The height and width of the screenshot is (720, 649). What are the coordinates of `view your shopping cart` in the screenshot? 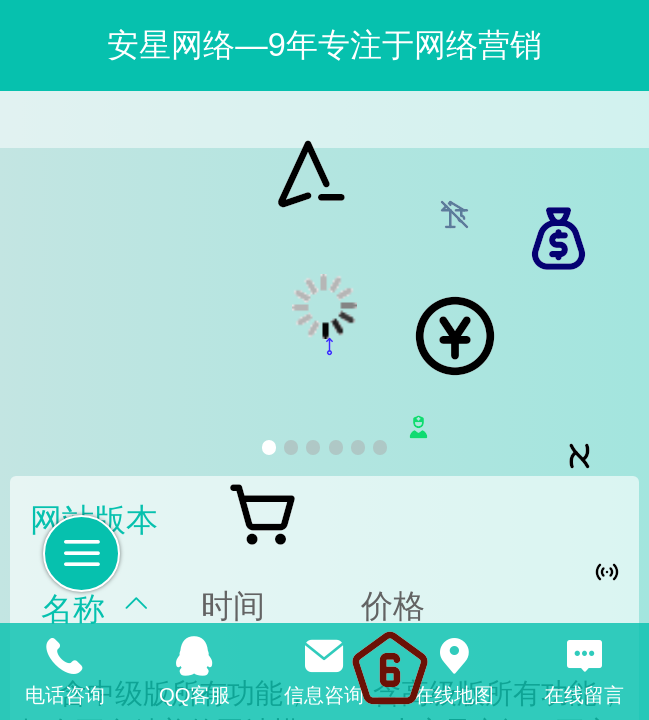 It's located at (263, 514).